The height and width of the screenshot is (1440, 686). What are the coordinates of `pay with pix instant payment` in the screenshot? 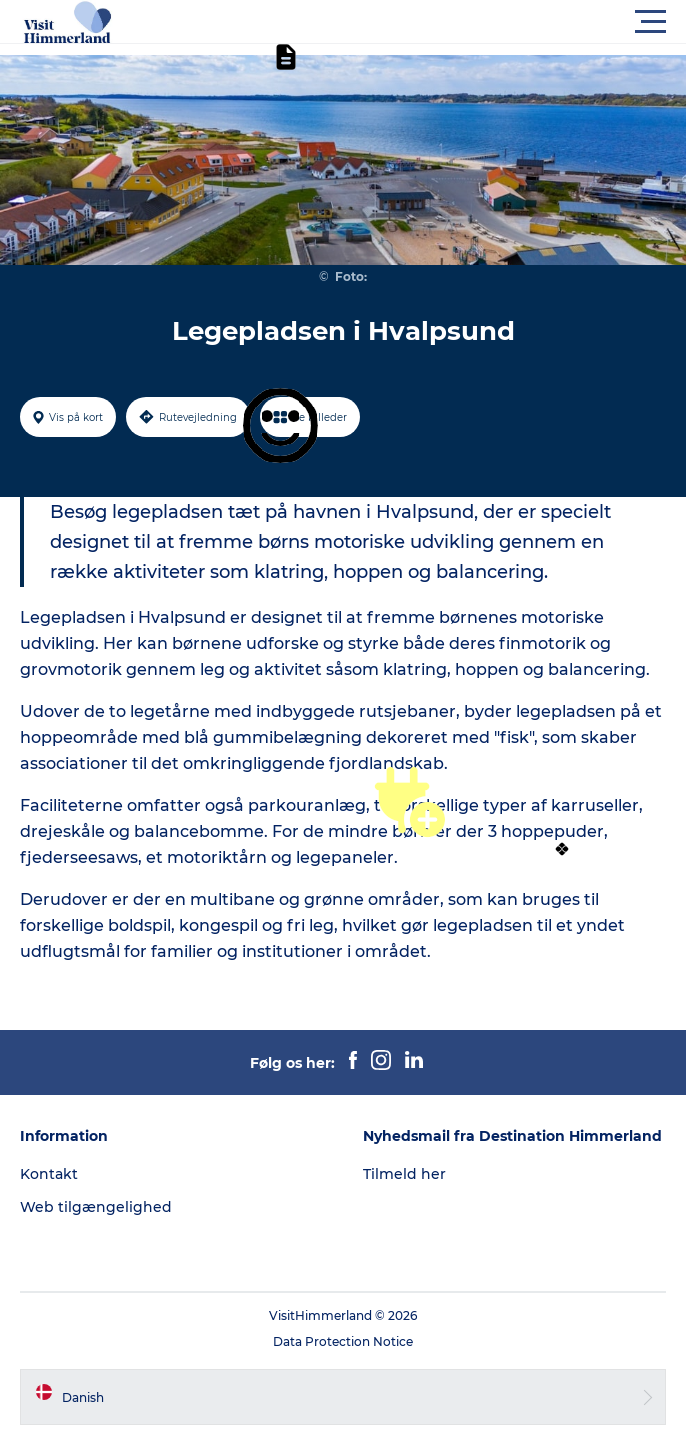 It's located at (562, 849).